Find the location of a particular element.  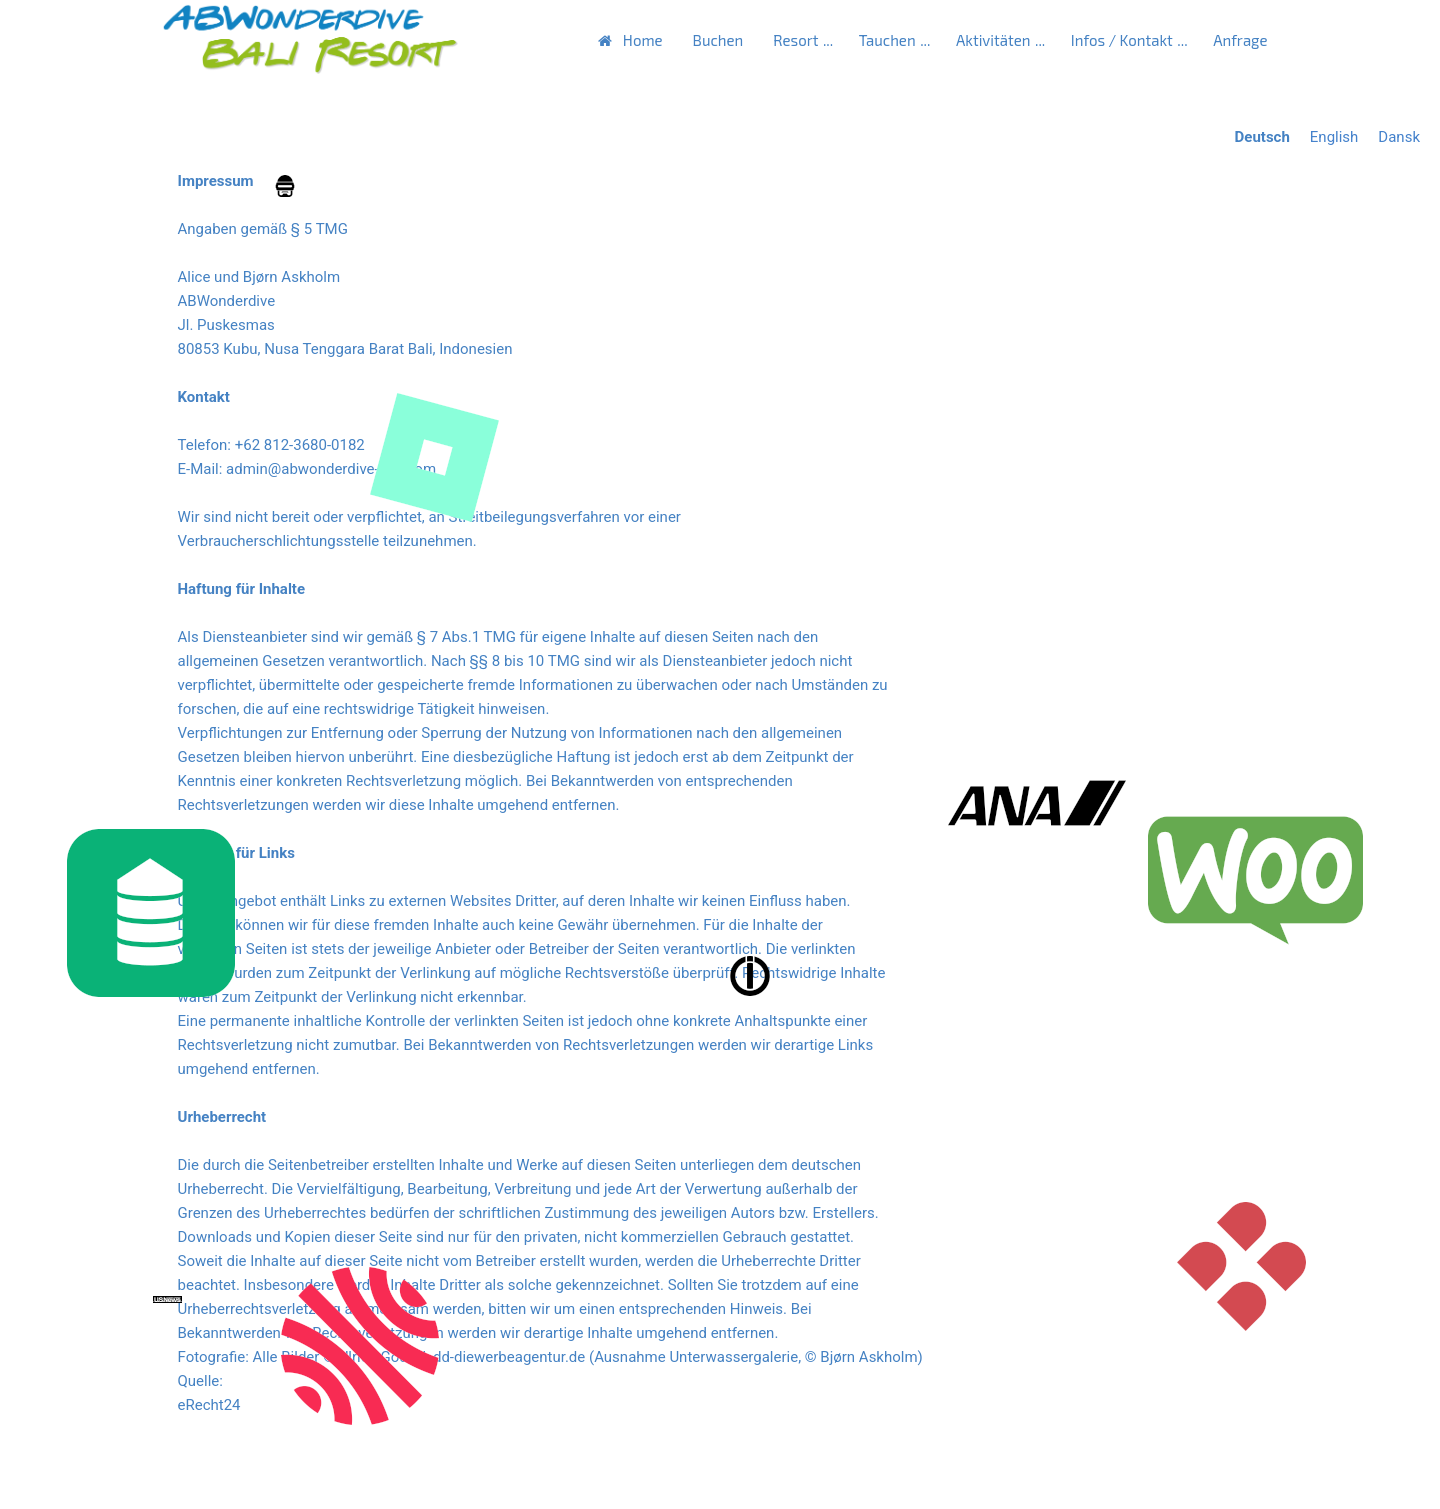

ANA (All Nippon Airways) airline logo is located at coordinates (1037, 803).